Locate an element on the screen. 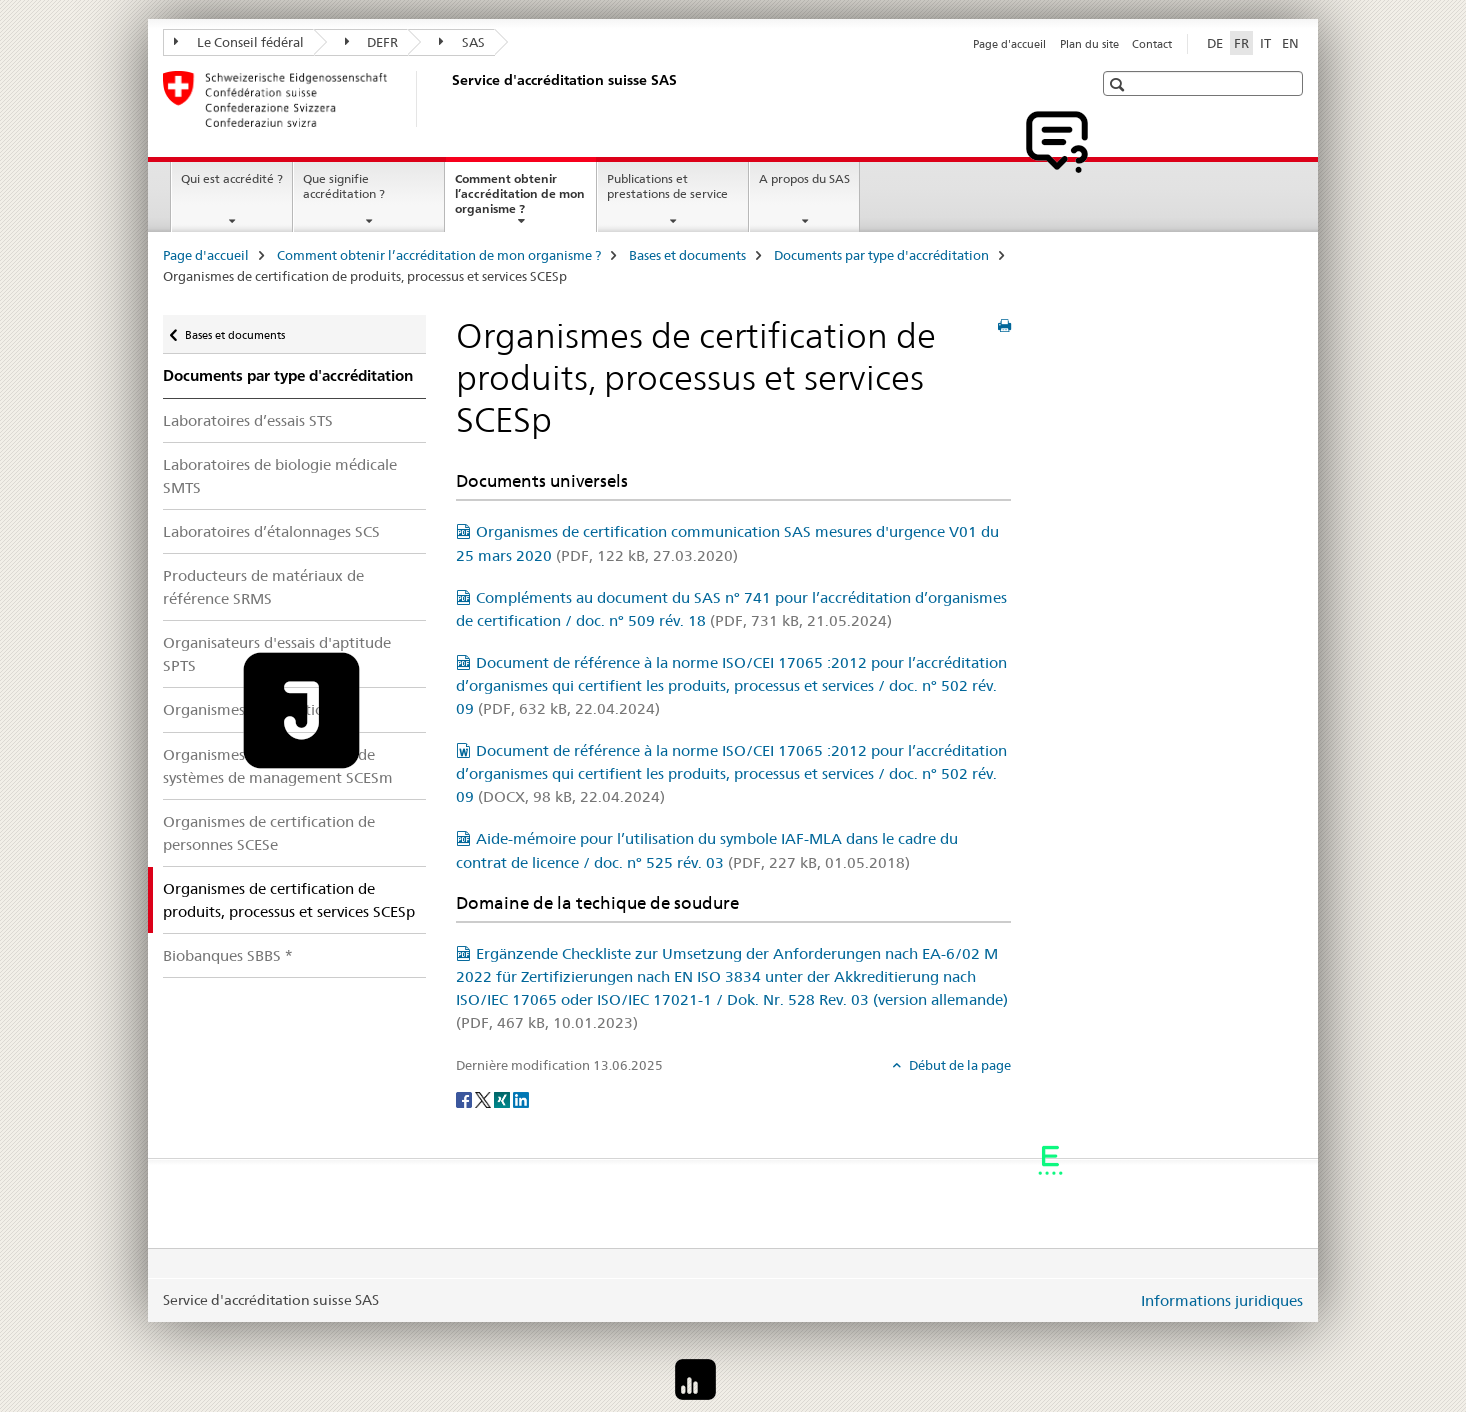 This screenshot has height=1412, width=1466. apply text emphasis or bold formatting is located at coordinates (1050, 1159).